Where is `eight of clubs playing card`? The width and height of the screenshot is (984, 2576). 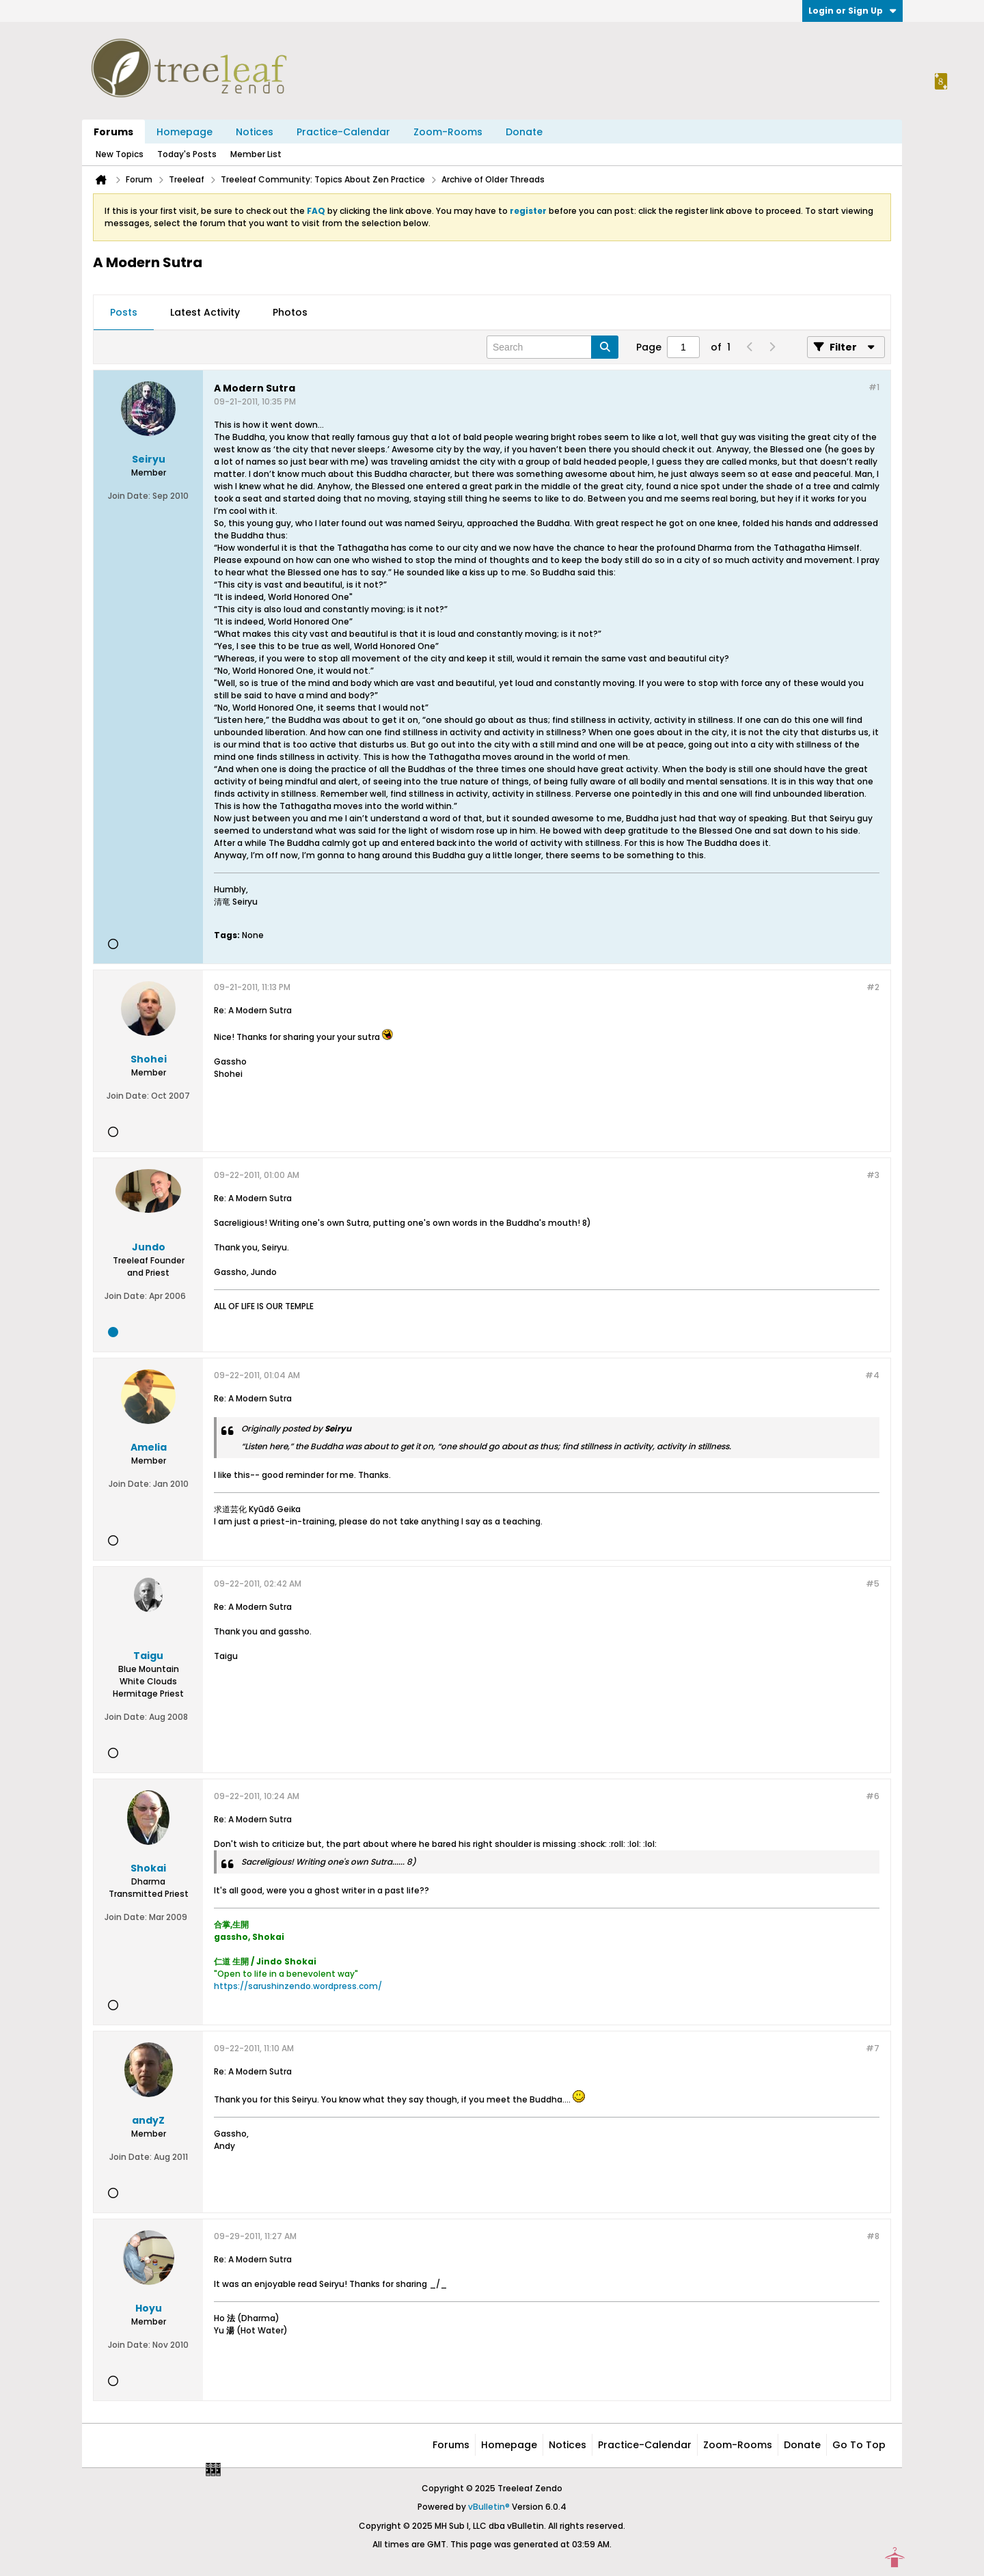 eight of clubs playing card is located at coordinates (941, 81).